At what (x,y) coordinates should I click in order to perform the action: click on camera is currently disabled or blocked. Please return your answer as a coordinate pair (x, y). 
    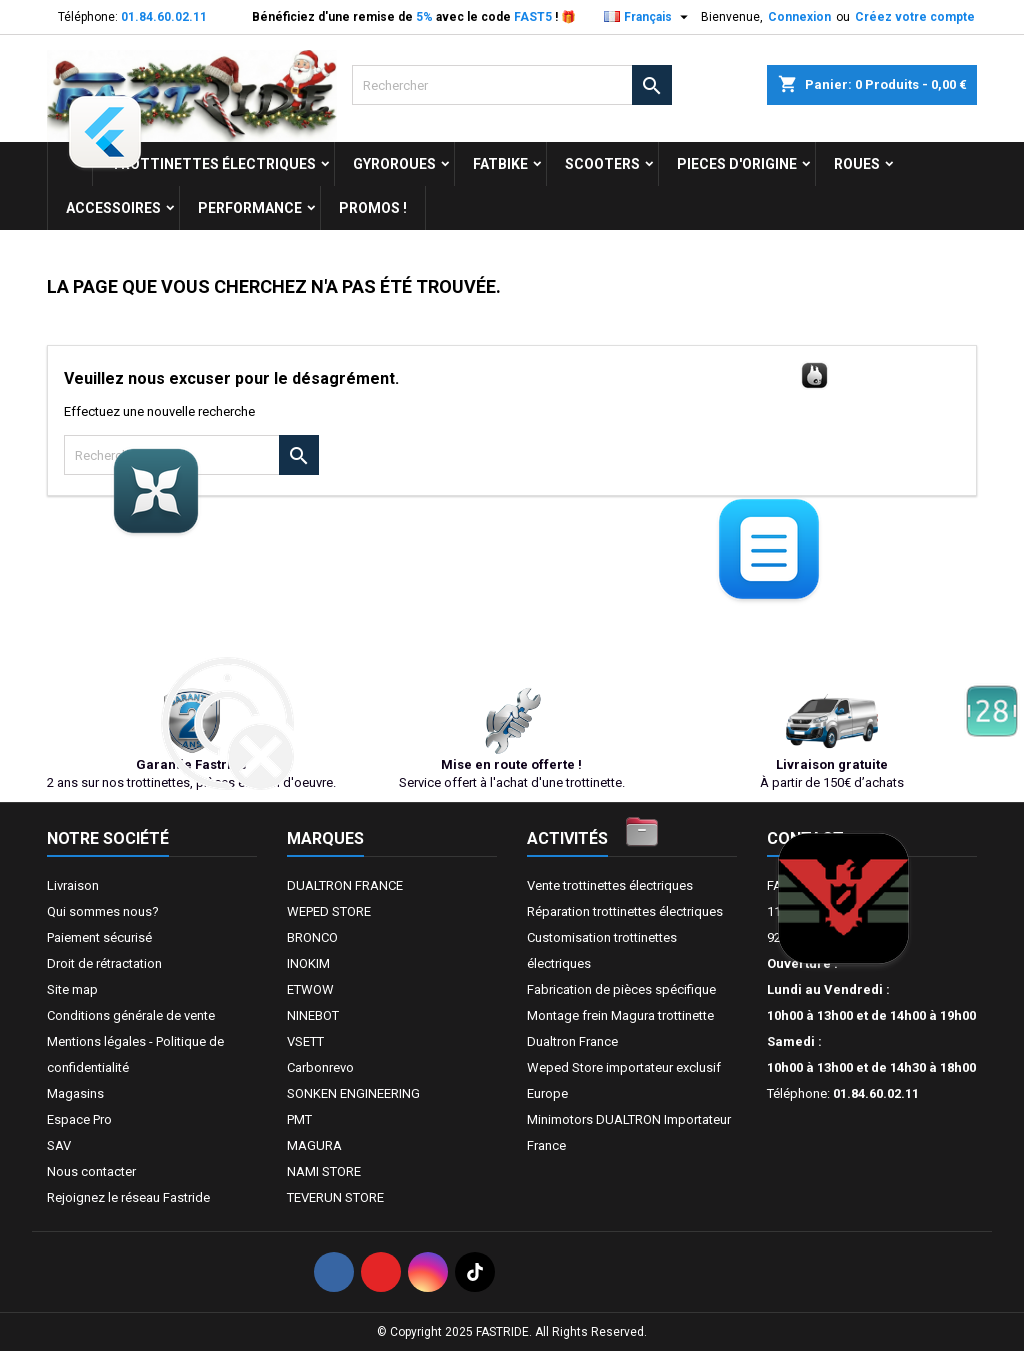
    Looking at the image, I should click on (227, 723).